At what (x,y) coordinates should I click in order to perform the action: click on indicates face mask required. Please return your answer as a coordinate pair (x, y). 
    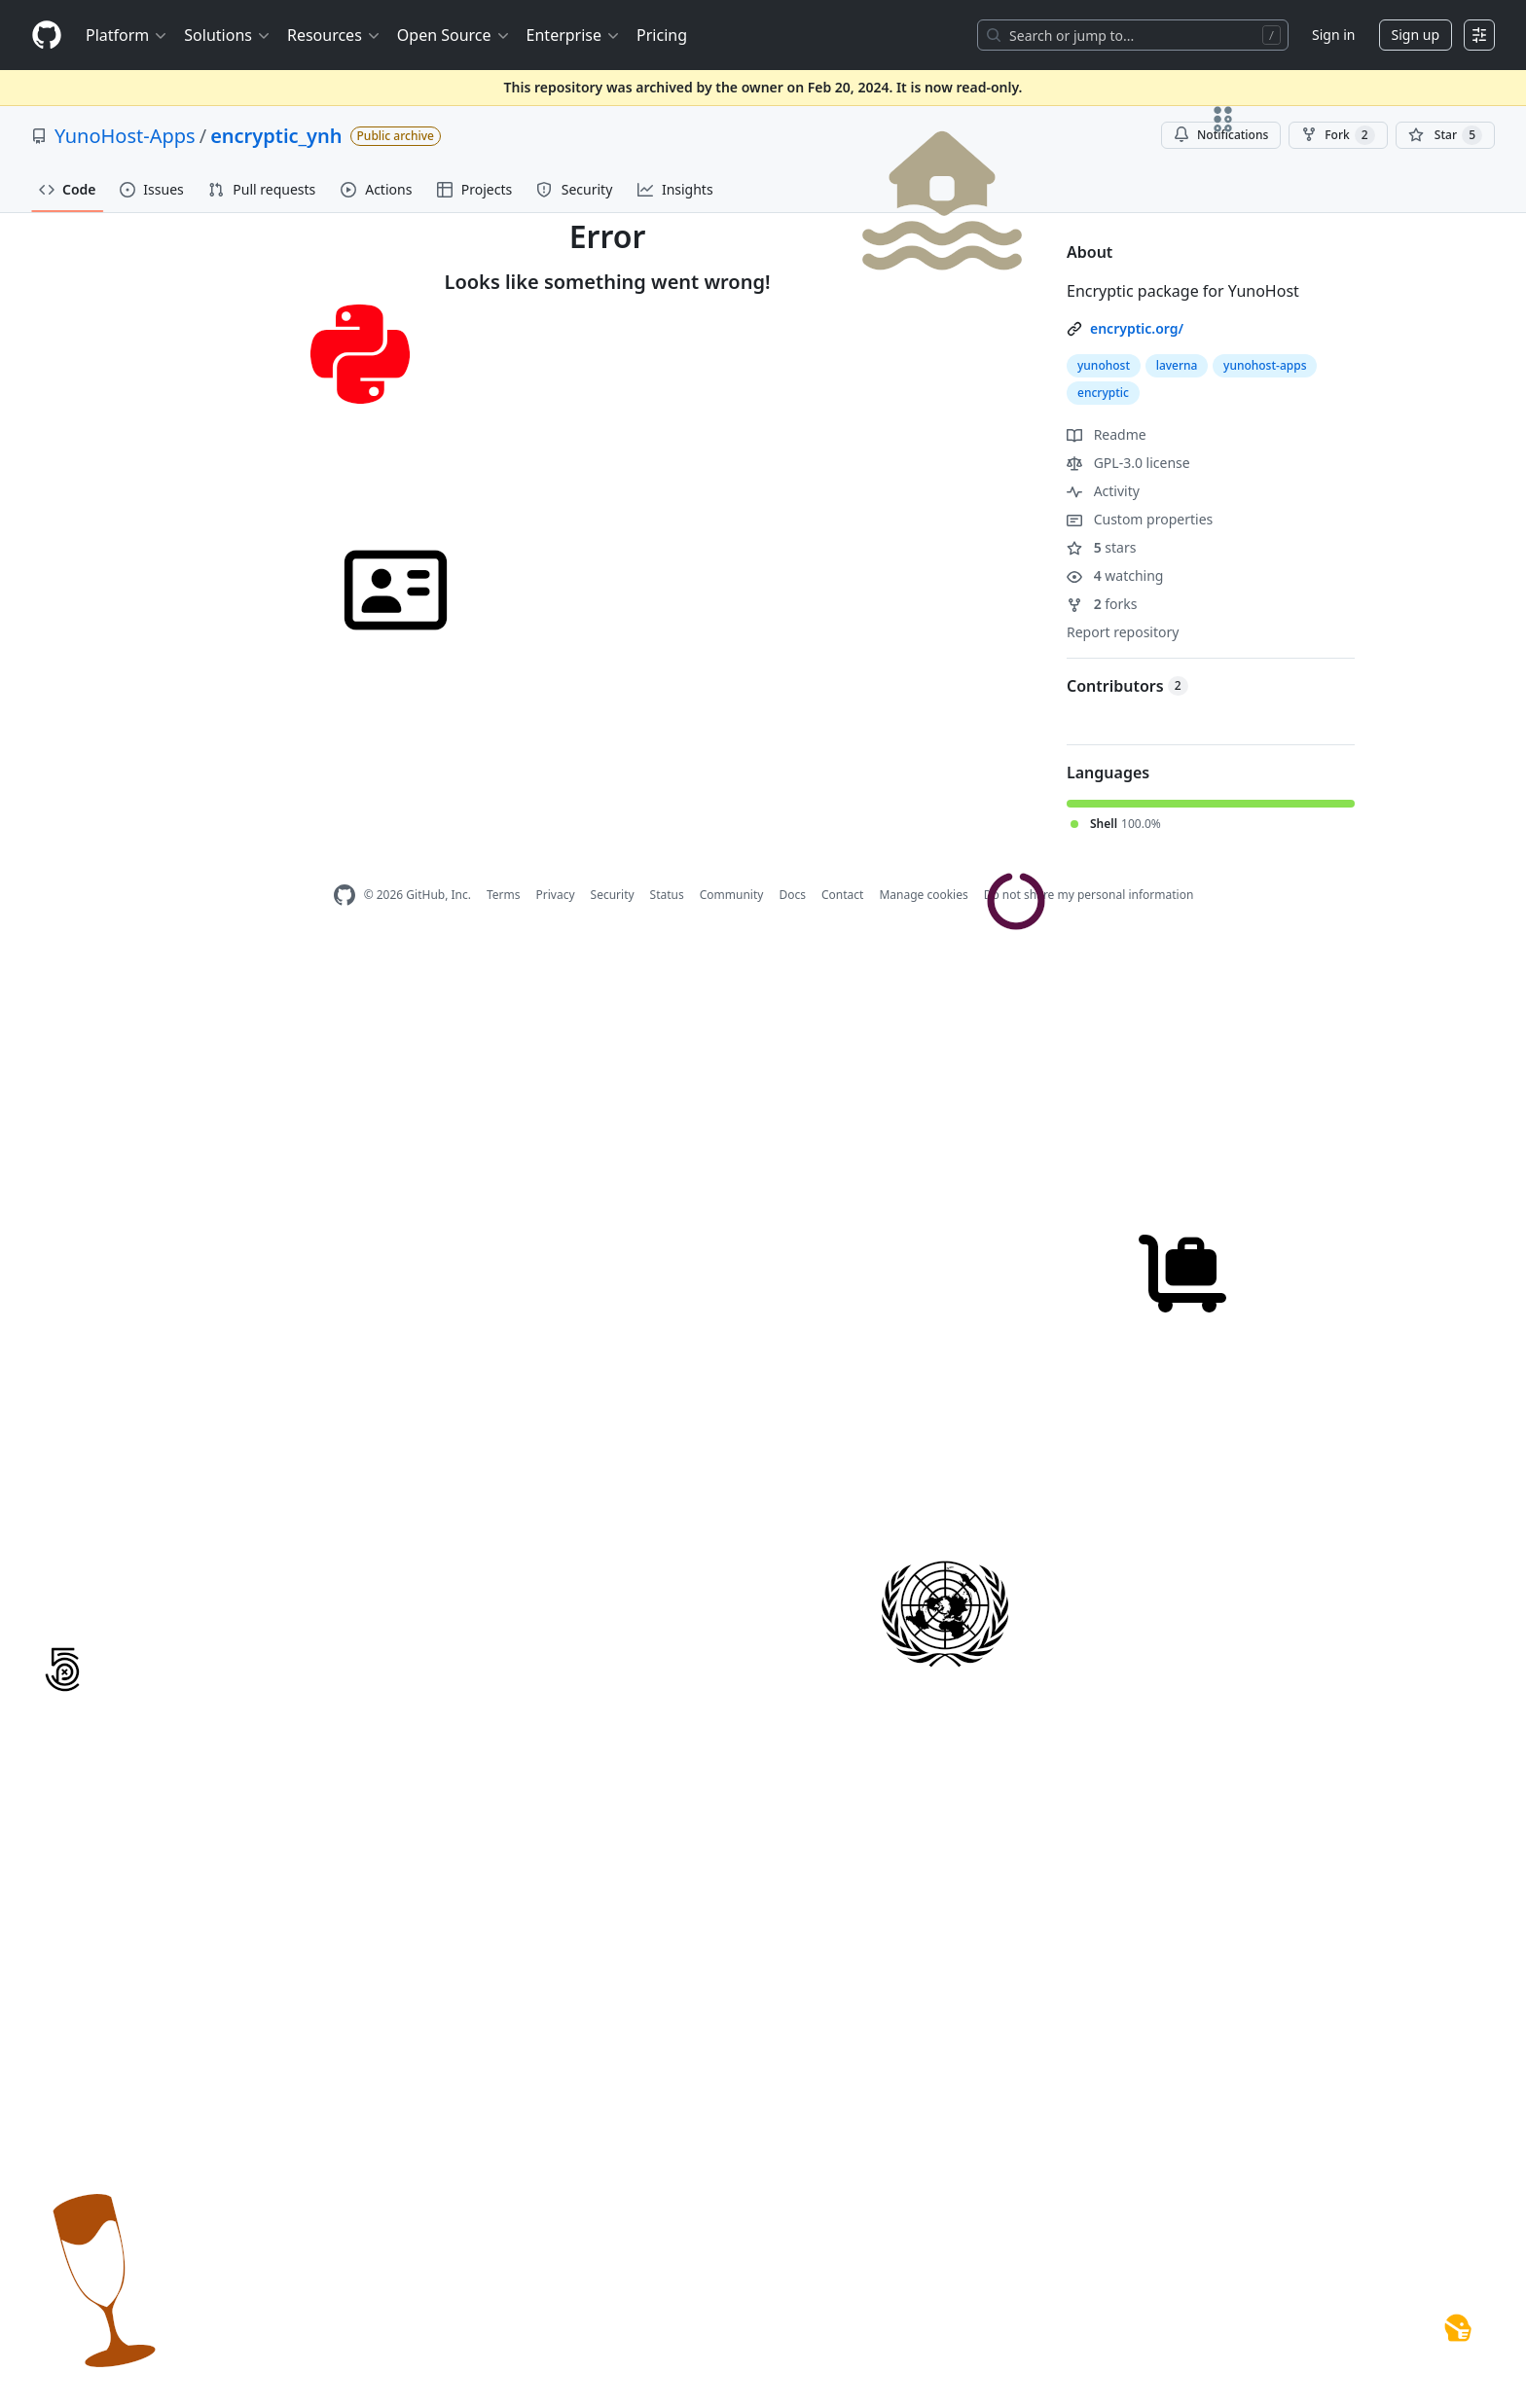
    Looking at the image, I should click on (1458, 2327).